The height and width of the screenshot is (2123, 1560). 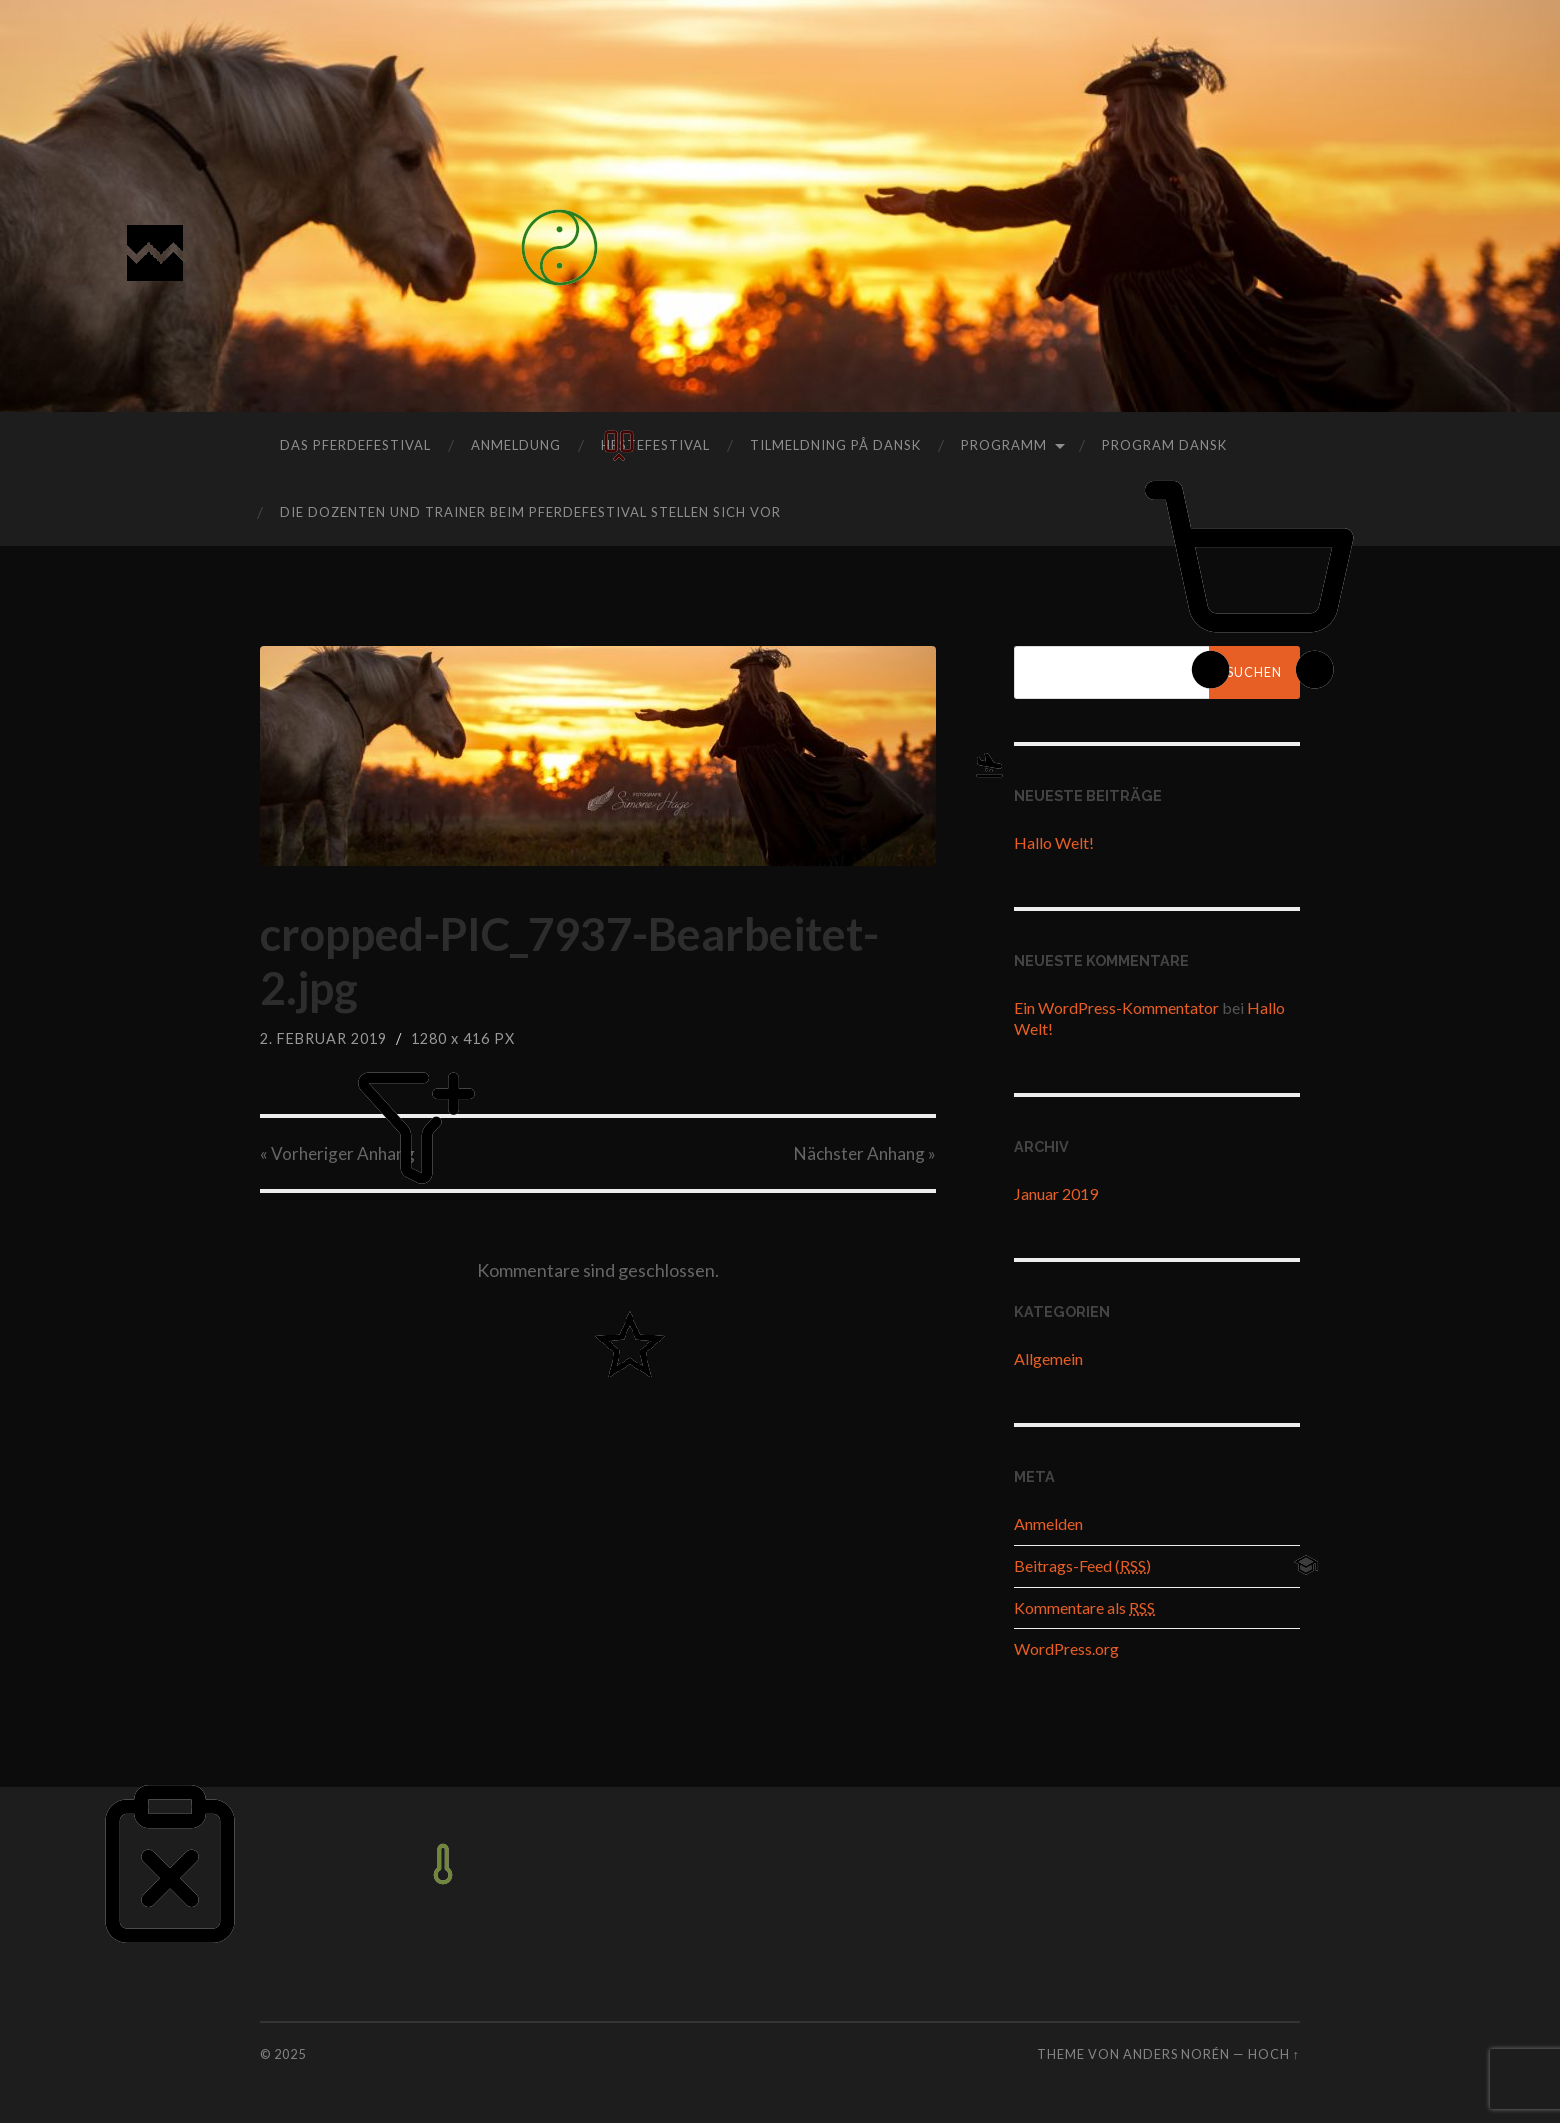 What do you see at coordinates (443, 1864) in the screenshot?
I see `view current temperature reading` at bounding box center [443, 1864].